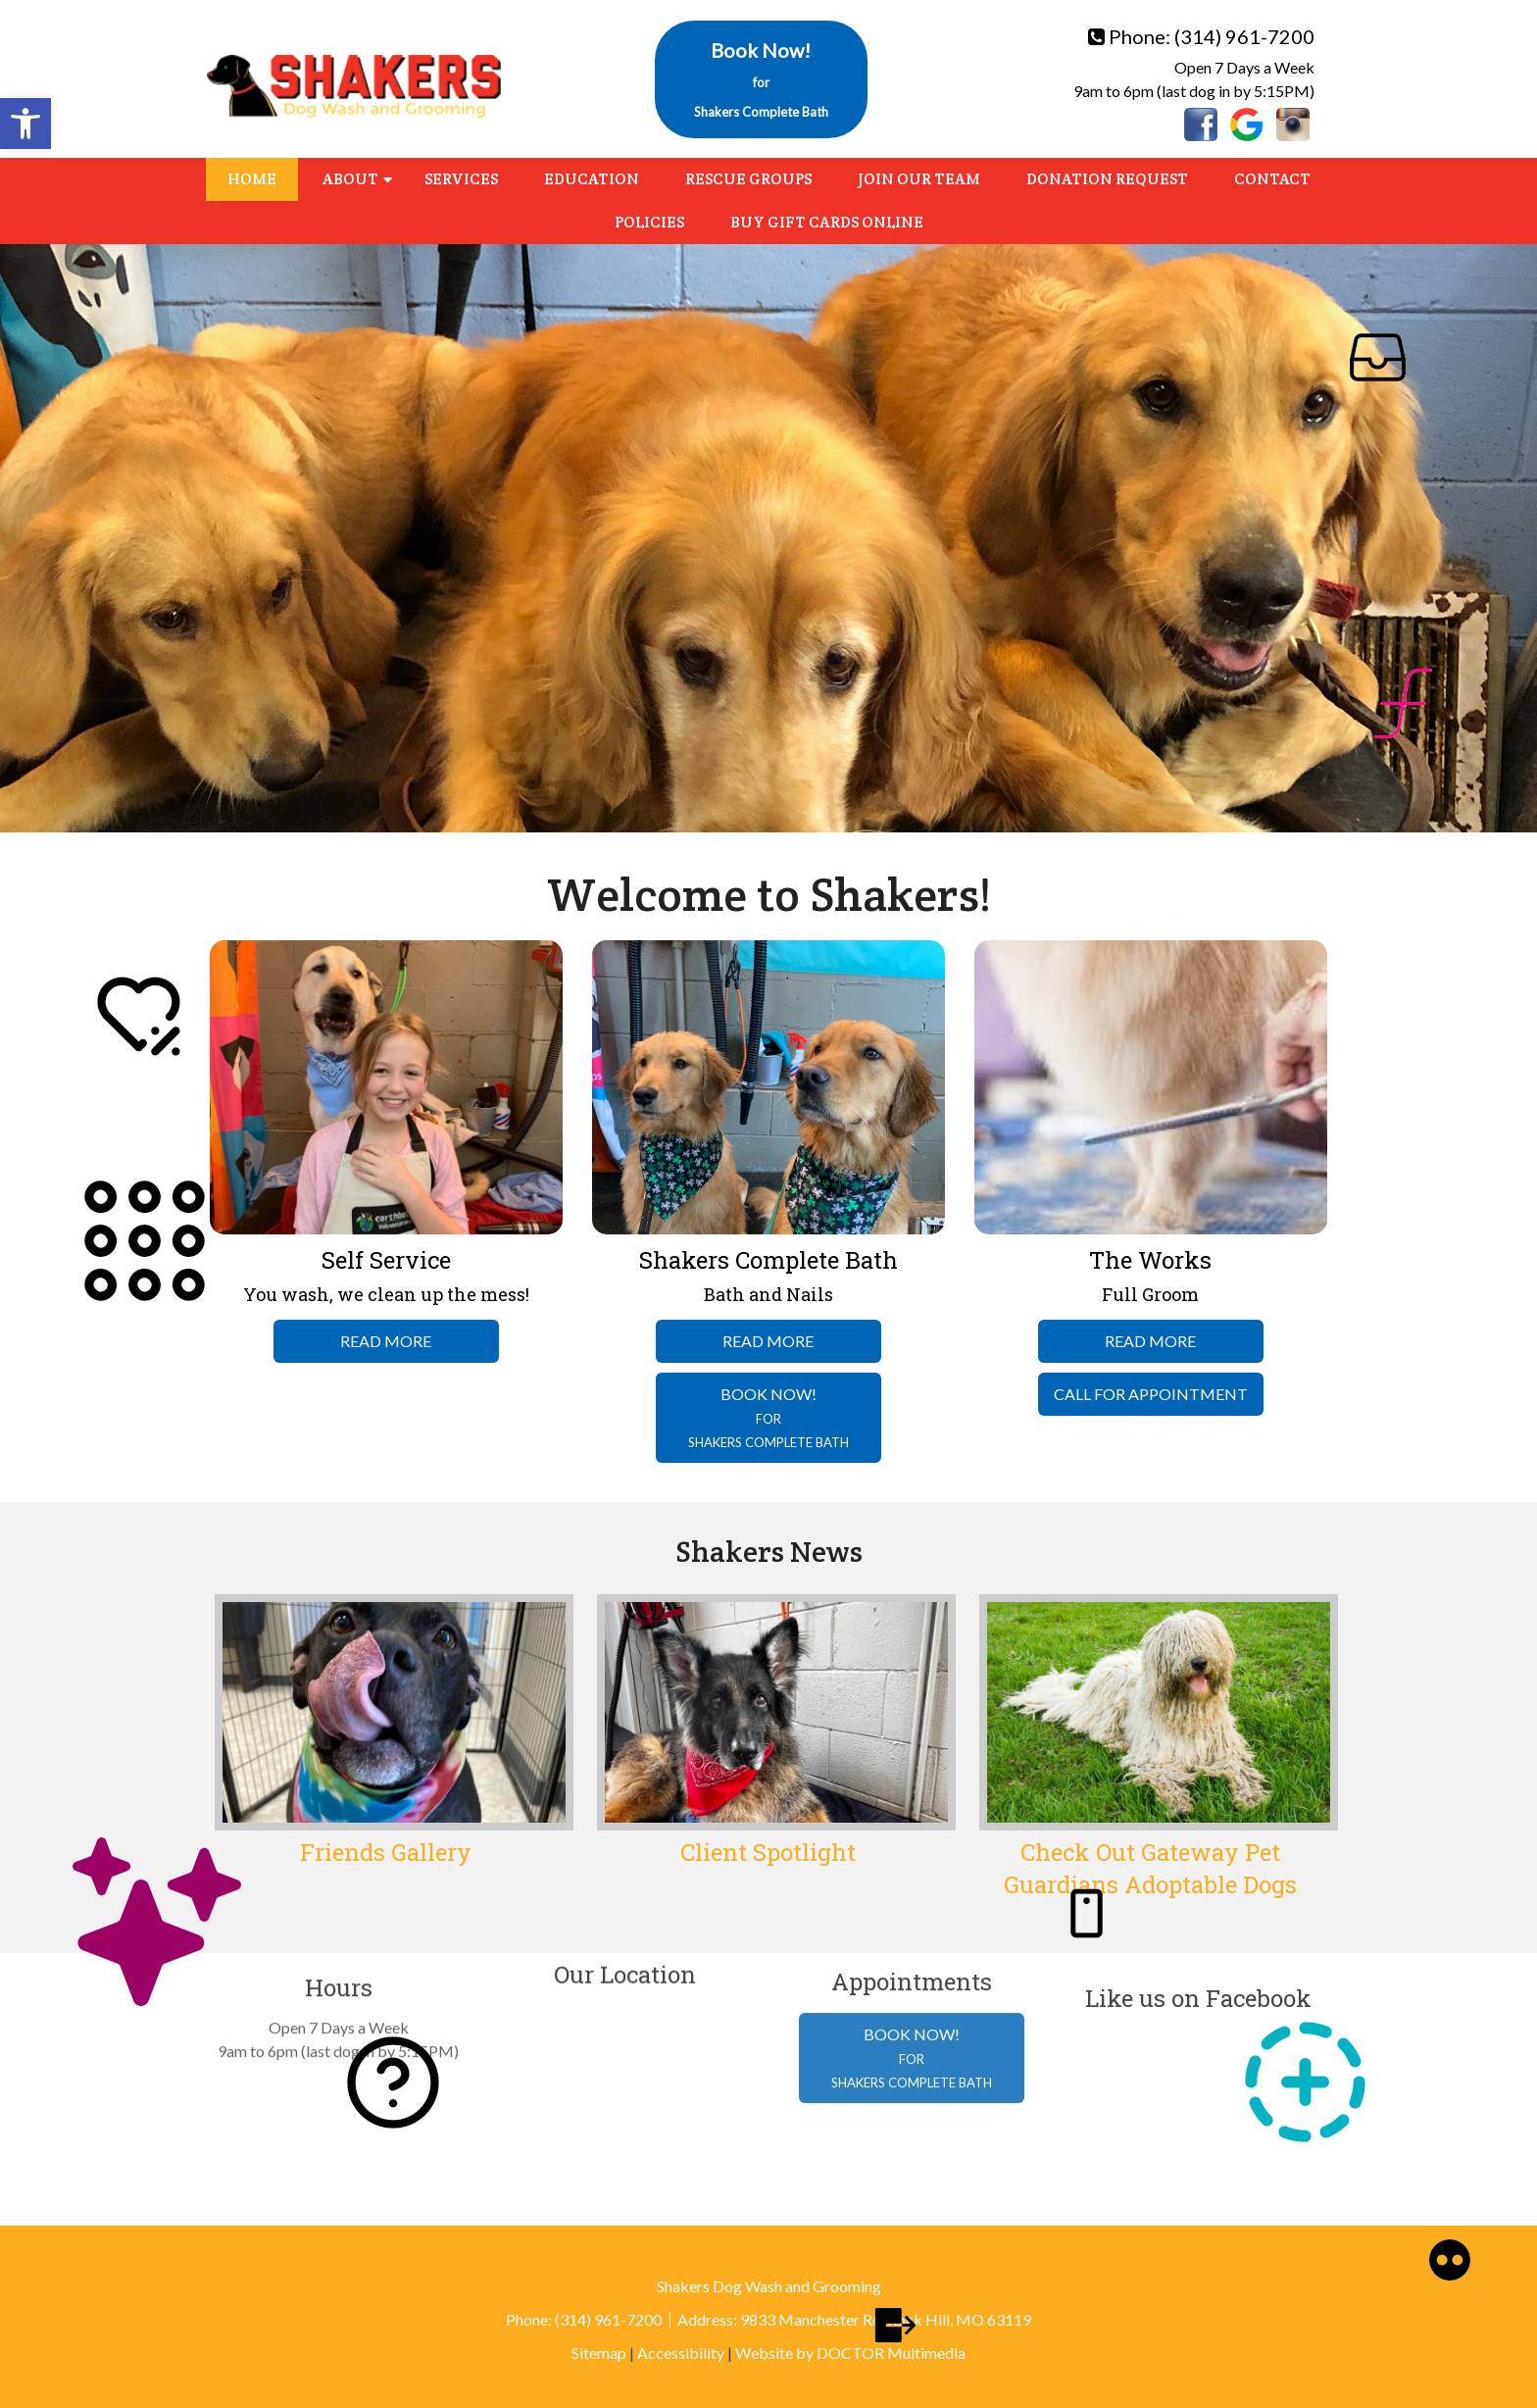  Describe the element at coordinates (144, 1240) in the screenshot. I see `open the app drawer or menu` at that location.